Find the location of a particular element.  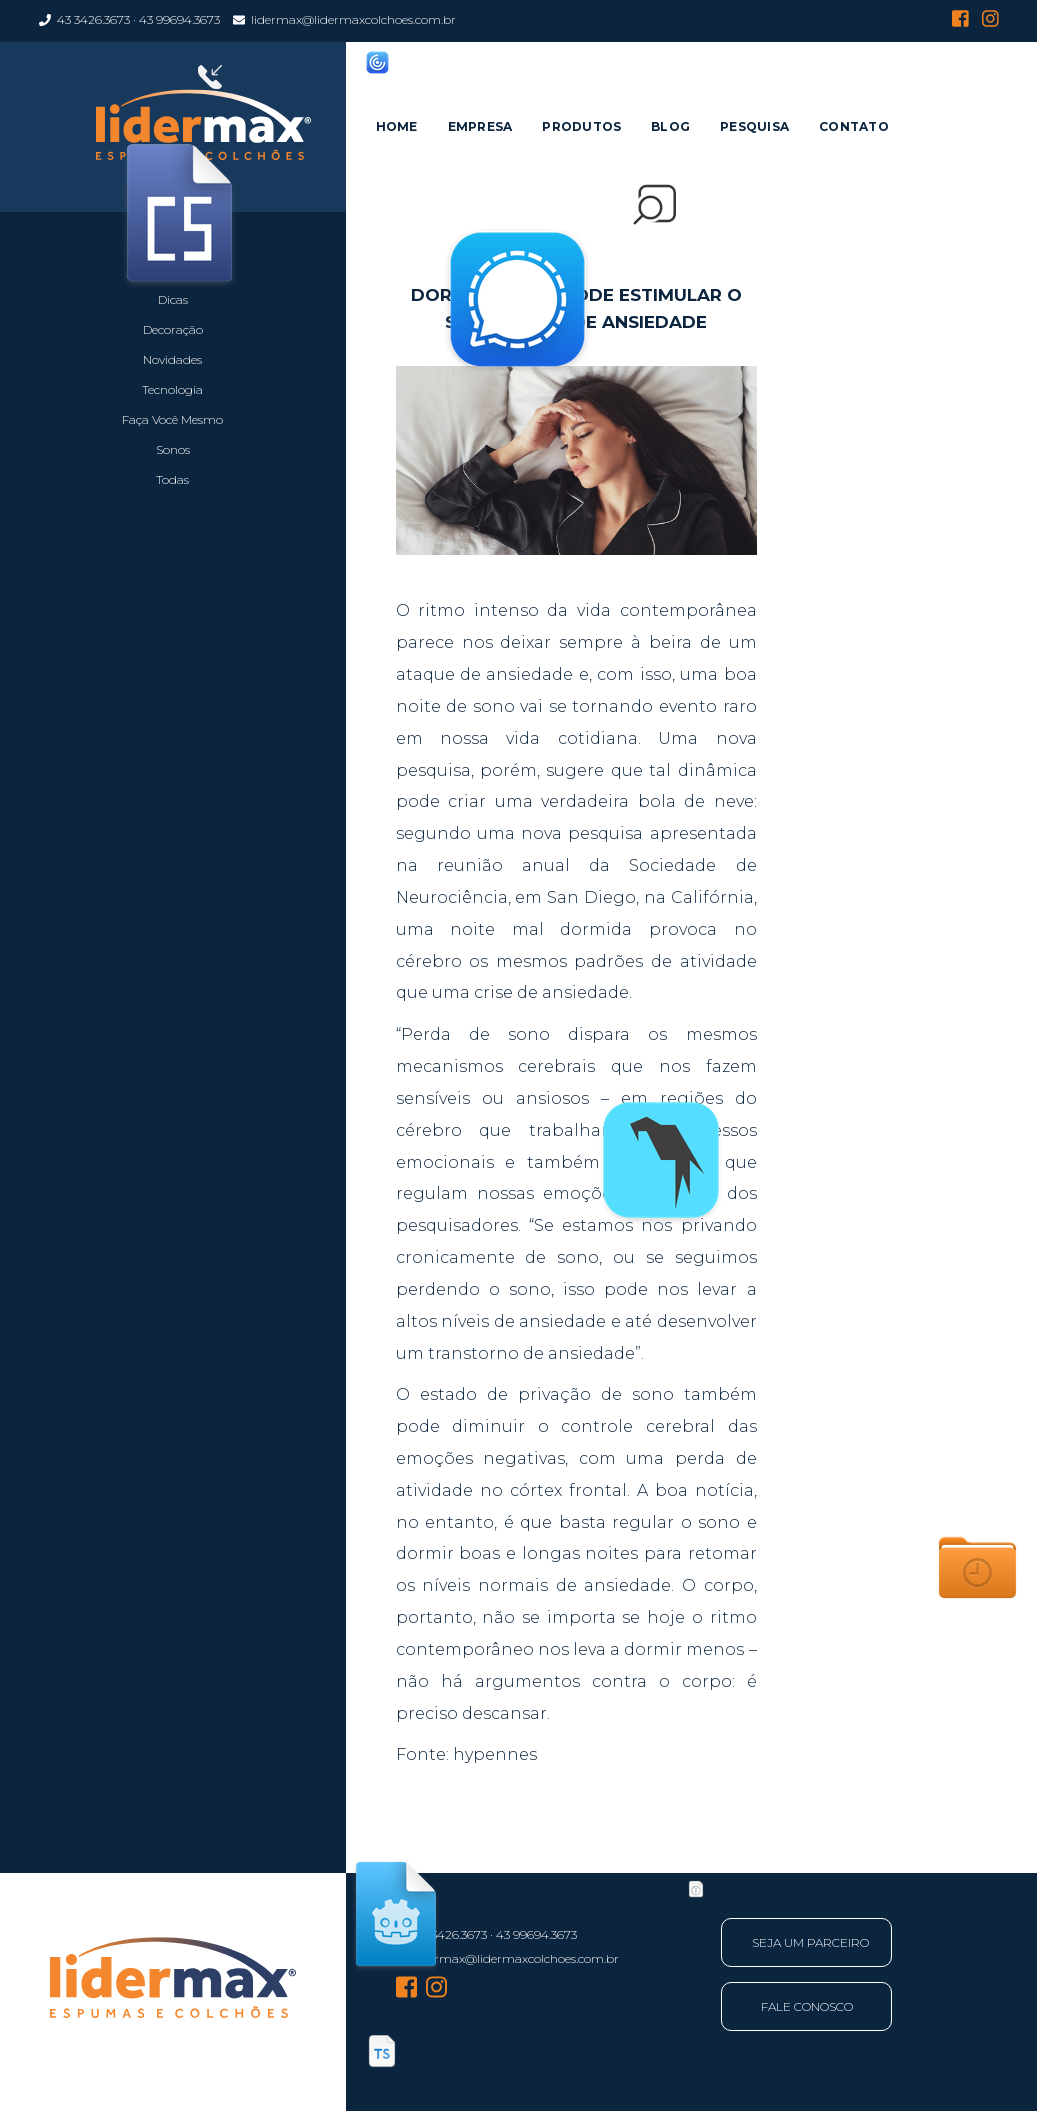

open image viewer application is located at coordinates (654, 203).